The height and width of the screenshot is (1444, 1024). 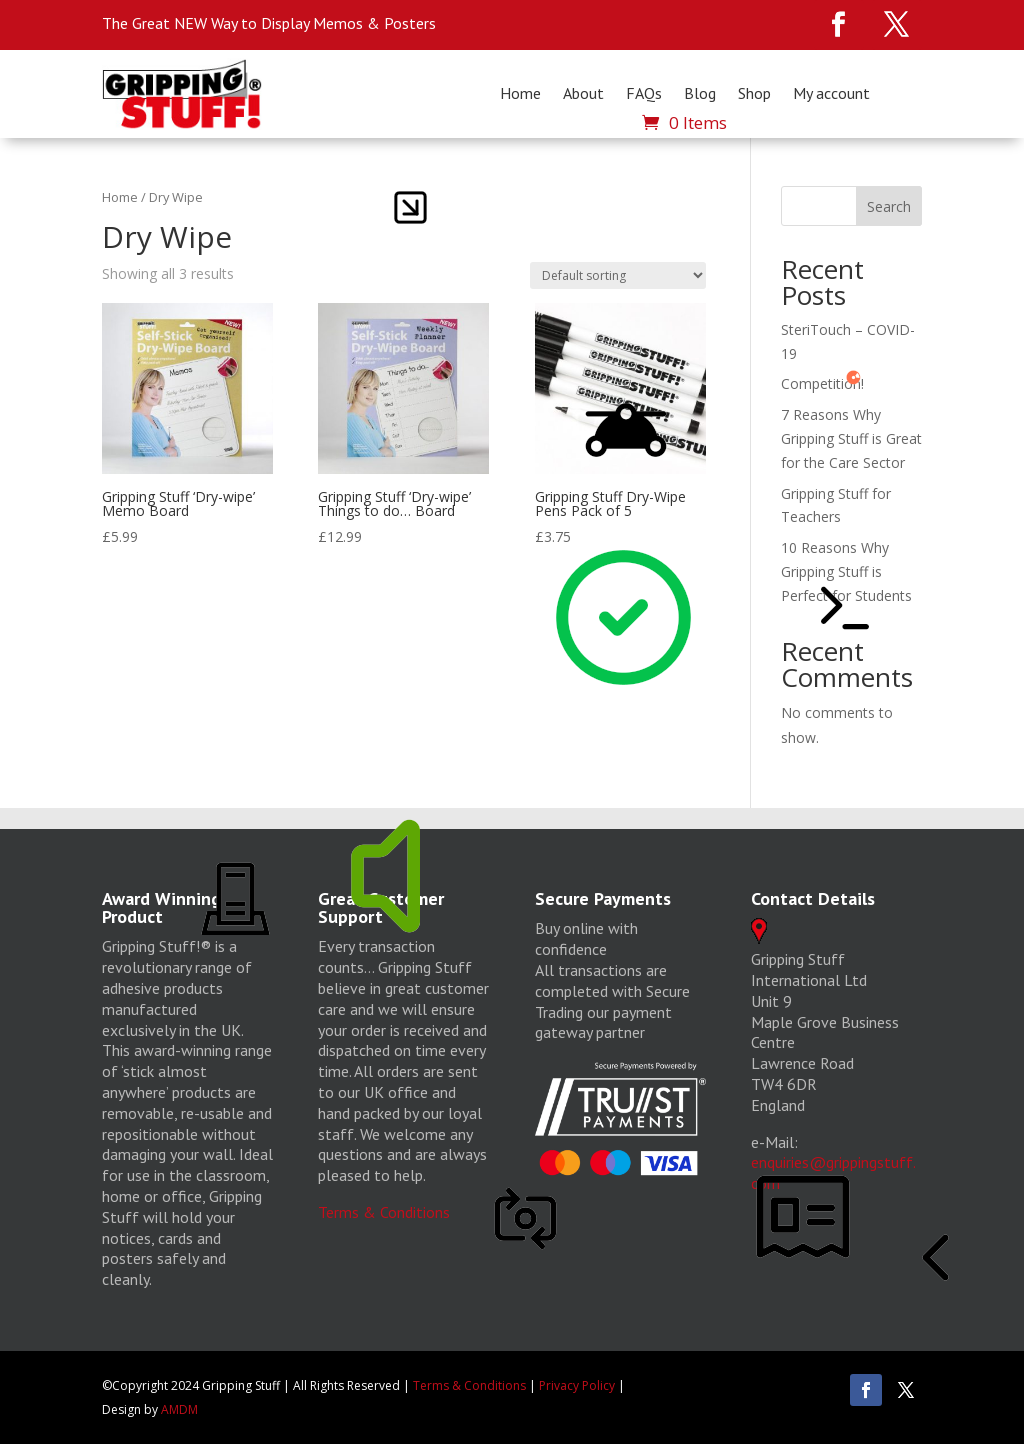 What do you see at coordinates (420, 876) in the screenshot?
I see `adjust audio volume settings` at bounding box center [420, 876].